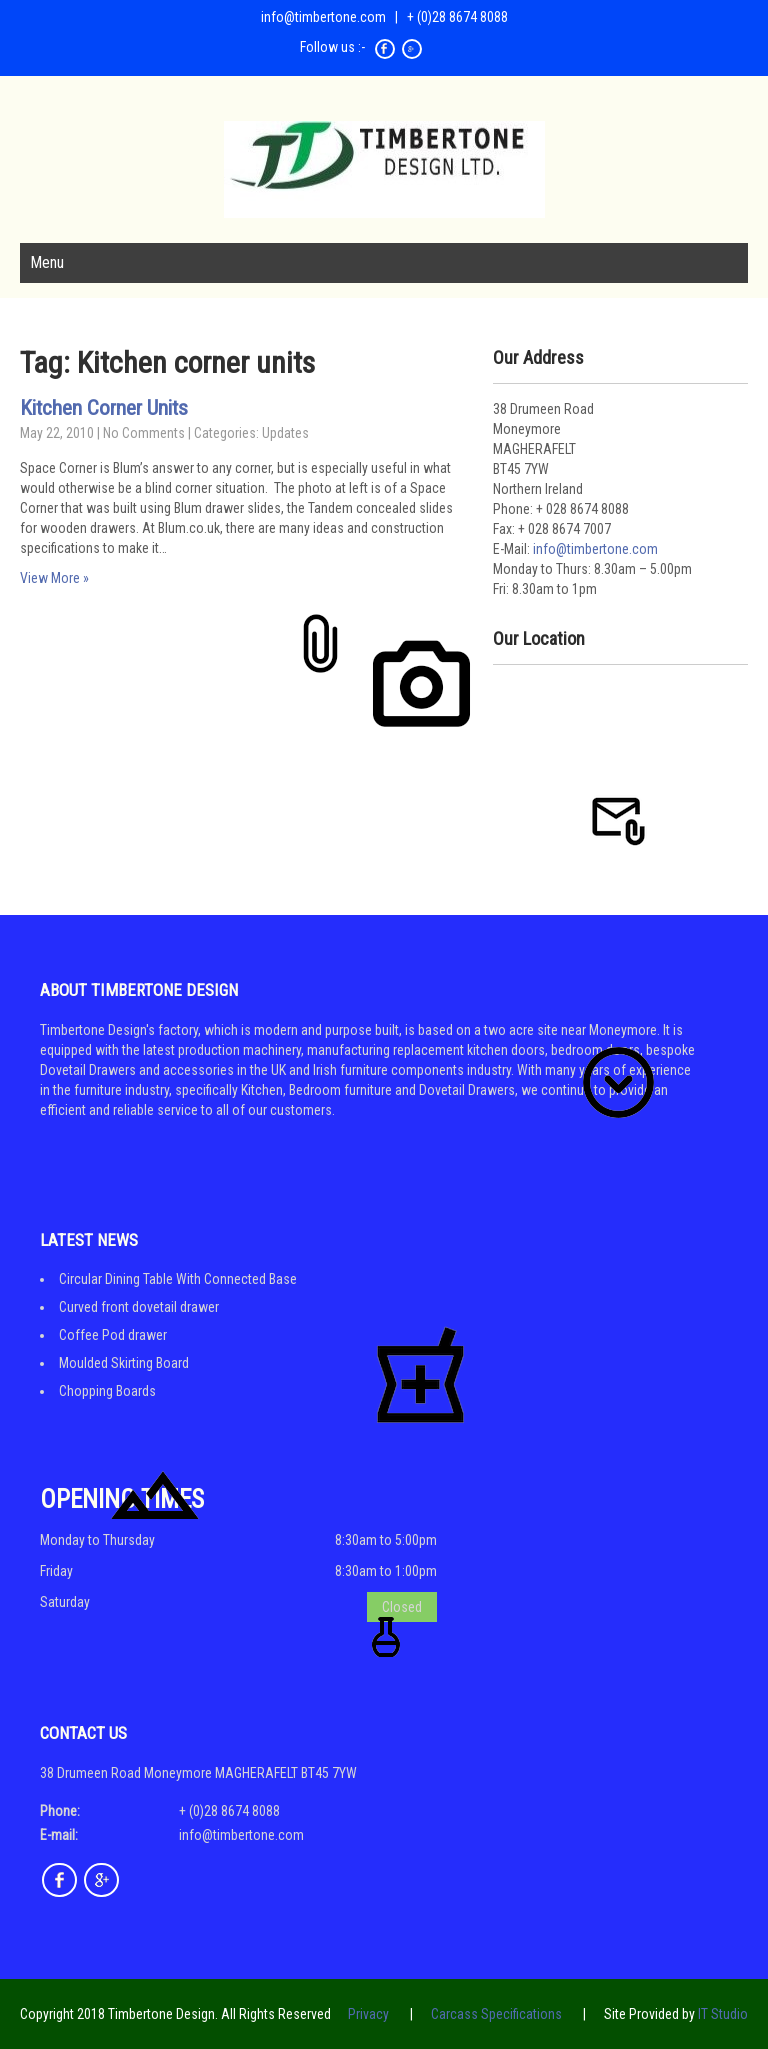 The height and width of the screenshot is (2049, 768). What do you see at coordinates (421, 685) in the screenshot?
I see `take a photo` at bounding box center [421, 685].